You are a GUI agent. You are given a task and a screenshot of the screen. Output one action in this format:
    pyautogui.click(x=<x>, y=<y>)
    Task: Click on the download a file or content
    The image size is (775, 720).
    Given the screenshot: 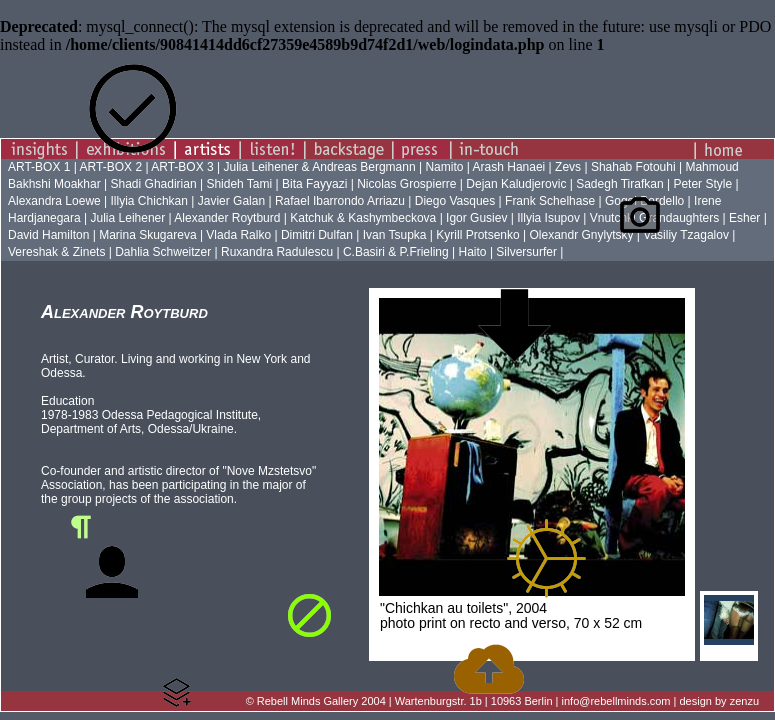 What is the action you would take?
    pyautogui.click(x=514, y=325)
    